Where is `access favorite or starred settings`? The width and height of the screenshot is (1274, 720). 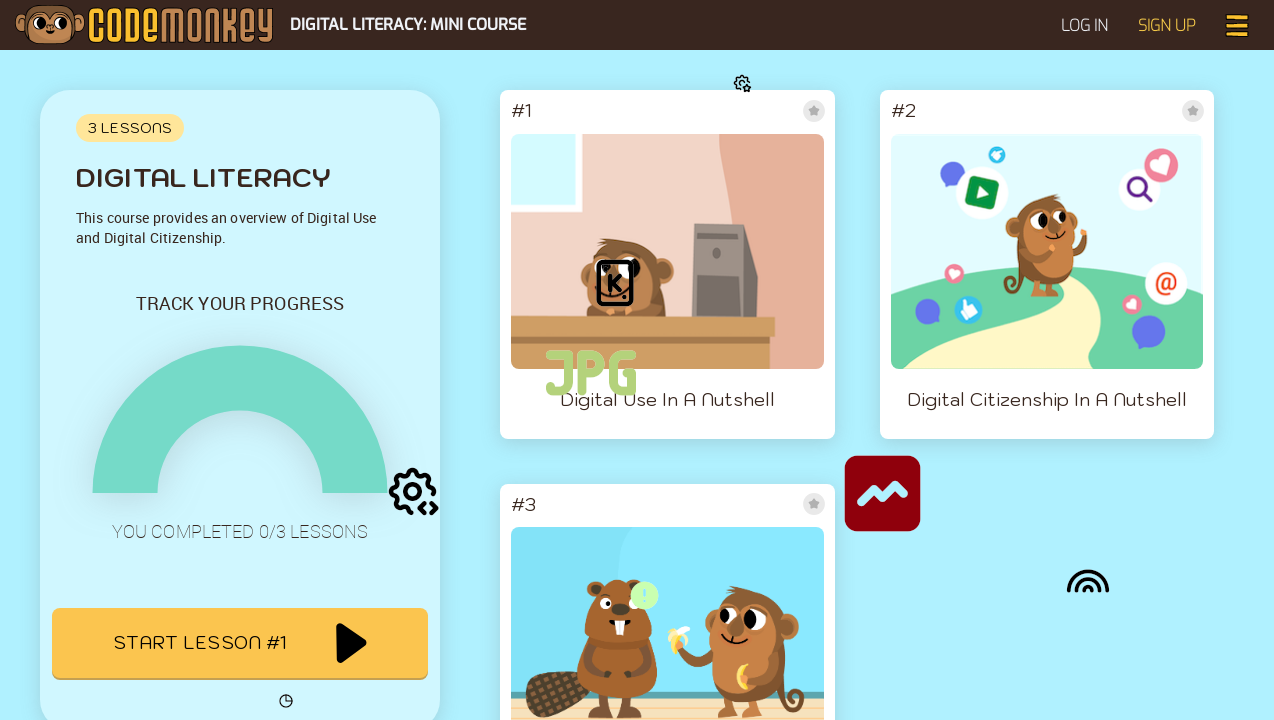 access favorite or starred settings is located at coordinates (742, 83).